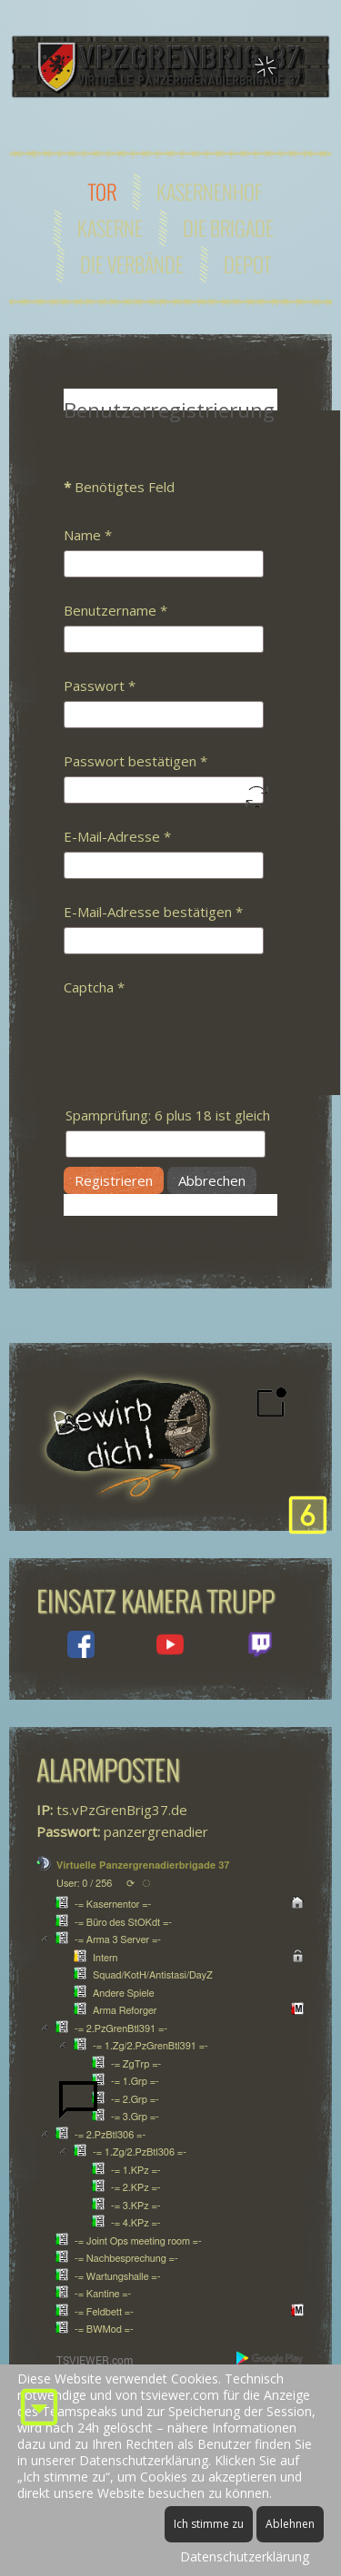 Image resolution: width=341 pixels, height=2576 pixels. Describe the element at coordinates (39, 2407) in the screenshot. I see `open a dropdown menu` at that location.